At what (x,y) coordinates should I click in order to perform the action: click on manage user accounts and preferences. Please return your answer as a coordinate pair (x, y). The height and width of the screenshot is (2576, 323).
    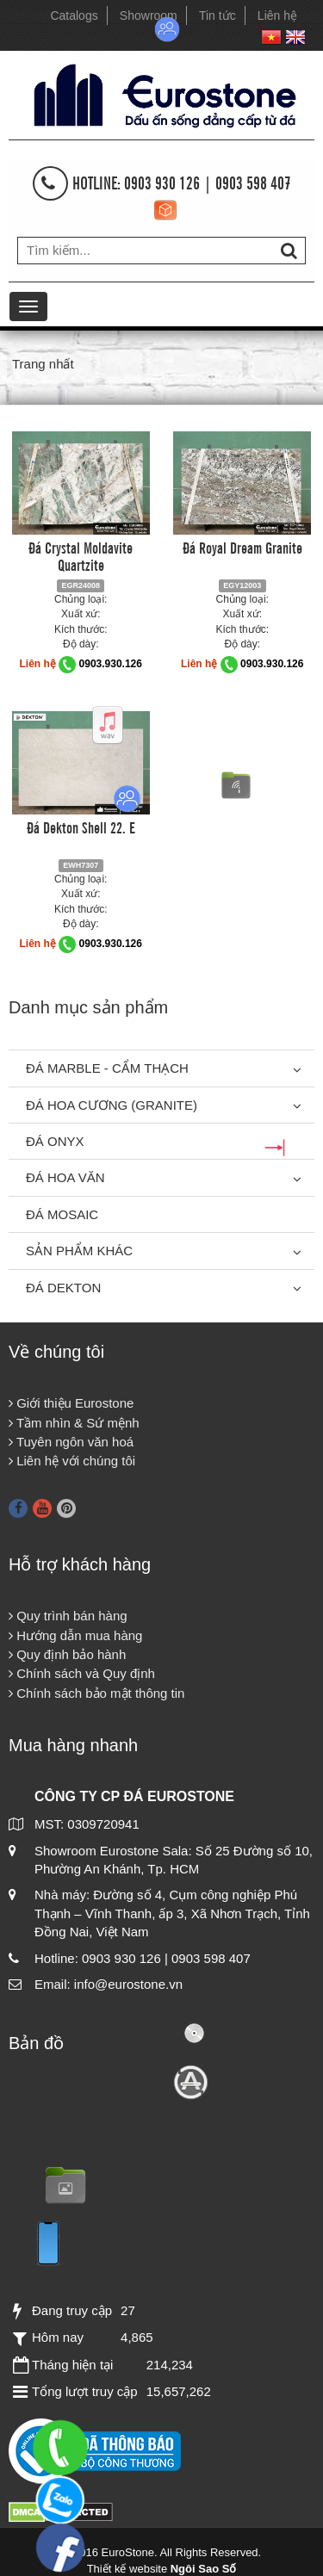
    Looking at the image, I should click on (127, 798).